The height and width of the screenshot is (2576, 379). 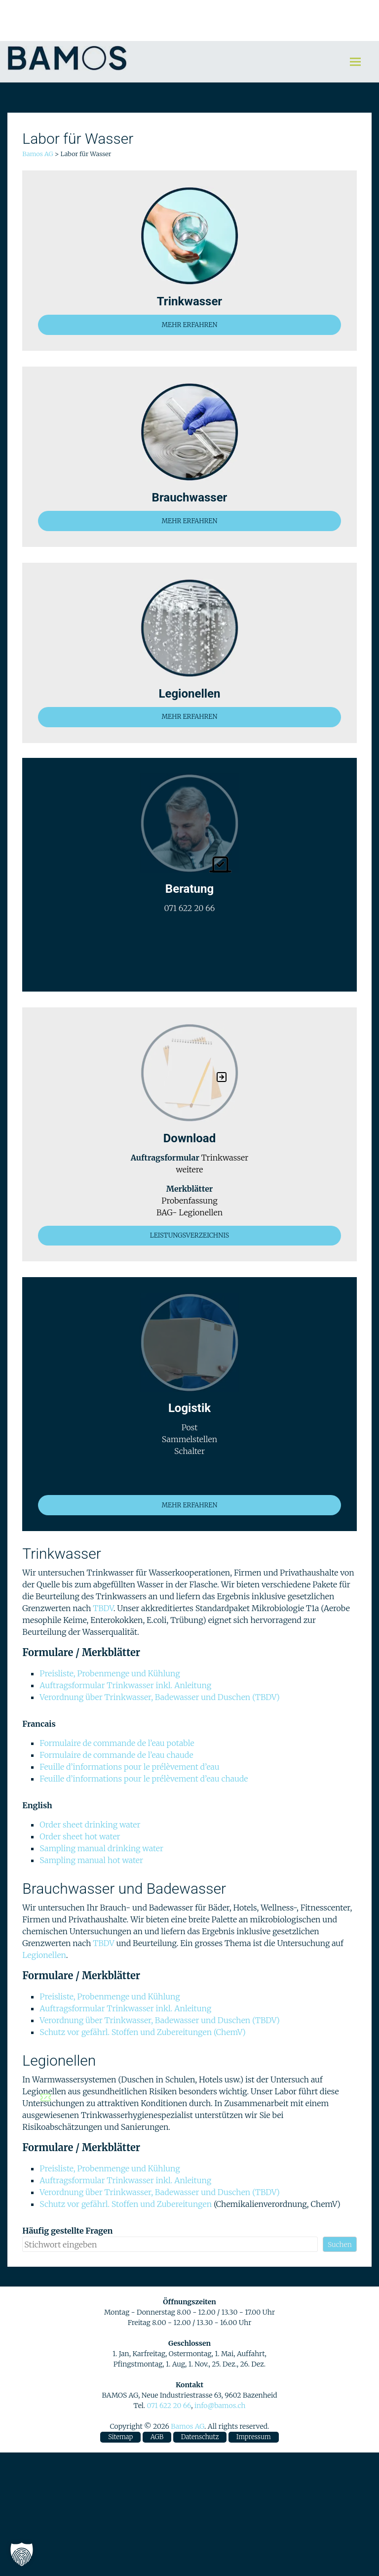 I want to click on proceed to the next step or screen, so click(x=222, y=1077).